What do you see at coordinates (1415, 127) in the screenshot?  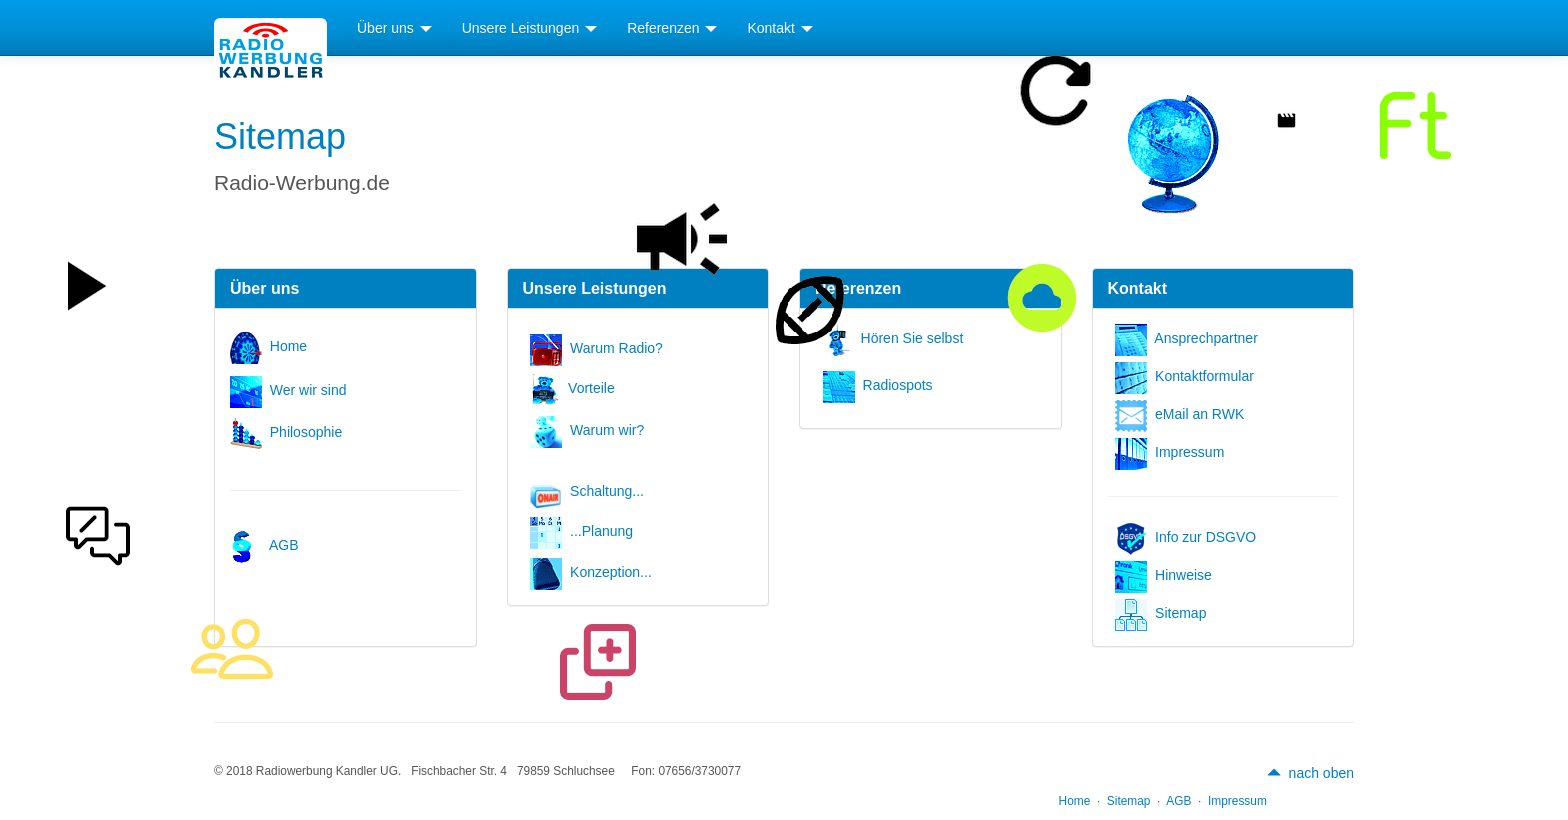 I see `indicates hungarian forint currency` at bounding box center [1415, 127].